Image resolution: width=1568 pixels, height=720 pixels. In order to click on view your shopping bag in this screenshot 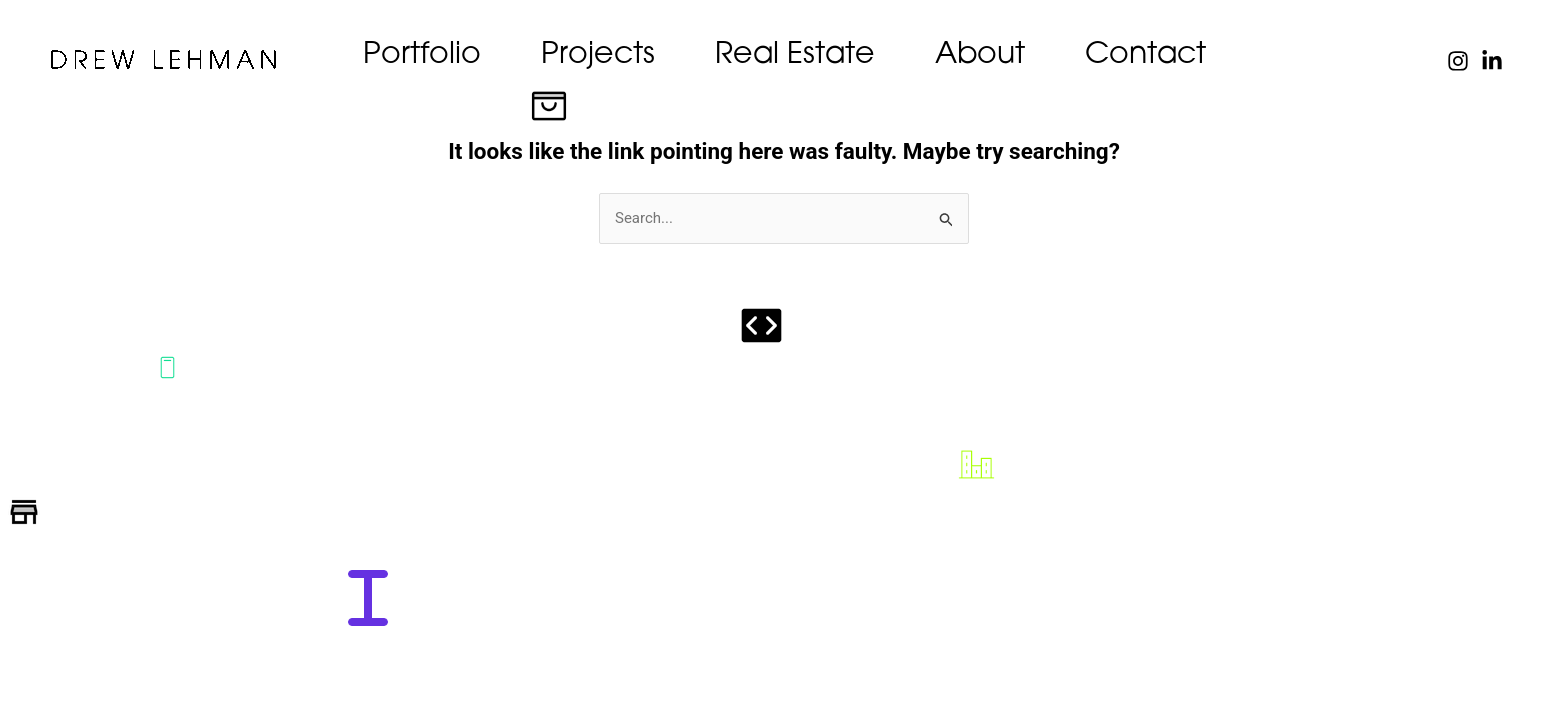, I will do `click(549, 106)`.